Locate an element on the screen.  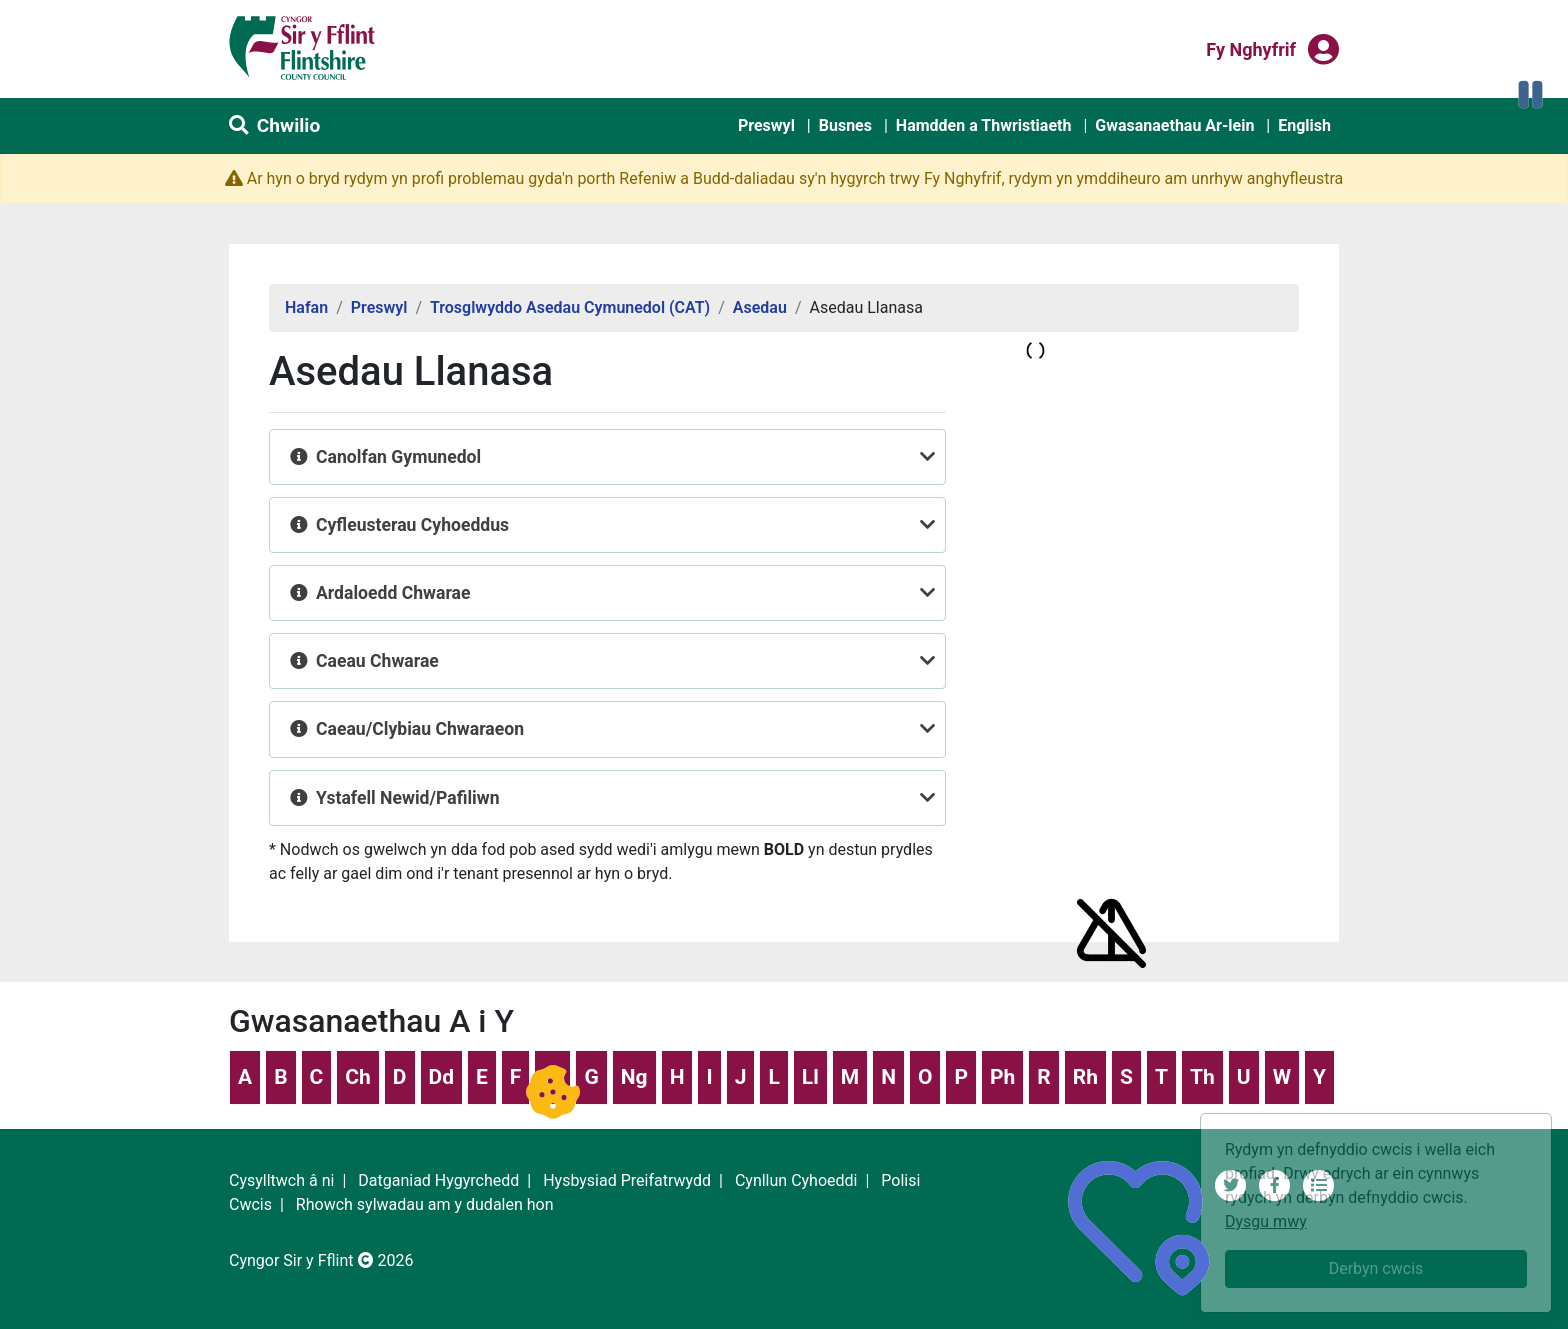
manage cookie consent preferences is located at coordinates (553, 1092).